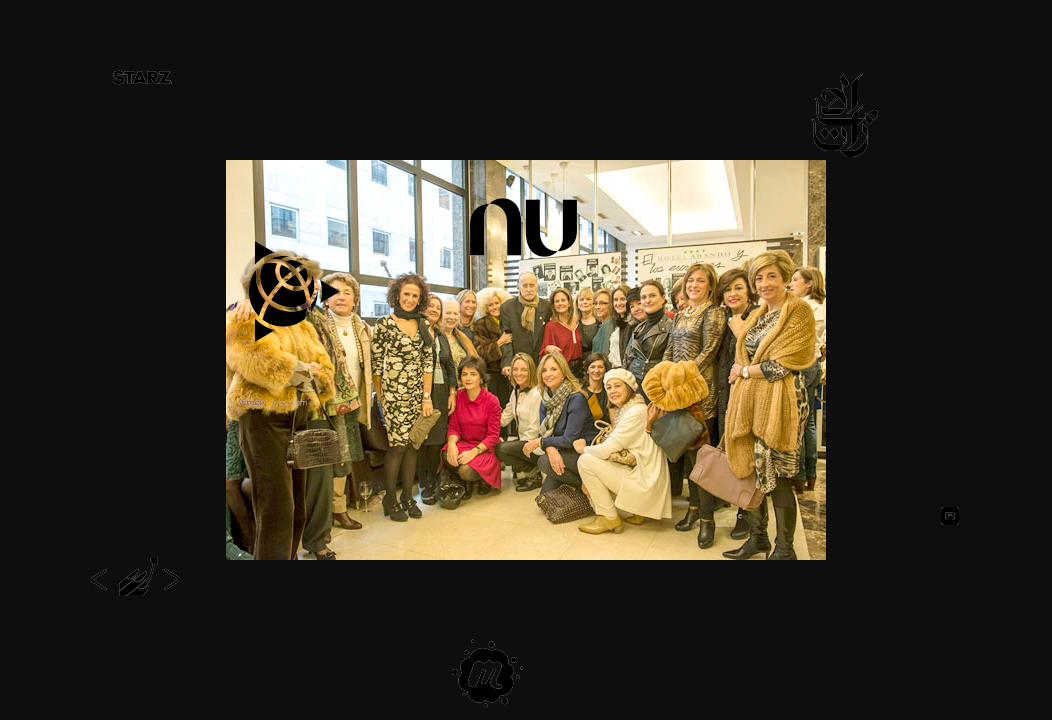 This screenshot has height=720, width=1052. What do you see at coordinates (950, 516) in the screenshot?
I see `open the rarible NFT marketplace app` at bounding box center [950, 516].